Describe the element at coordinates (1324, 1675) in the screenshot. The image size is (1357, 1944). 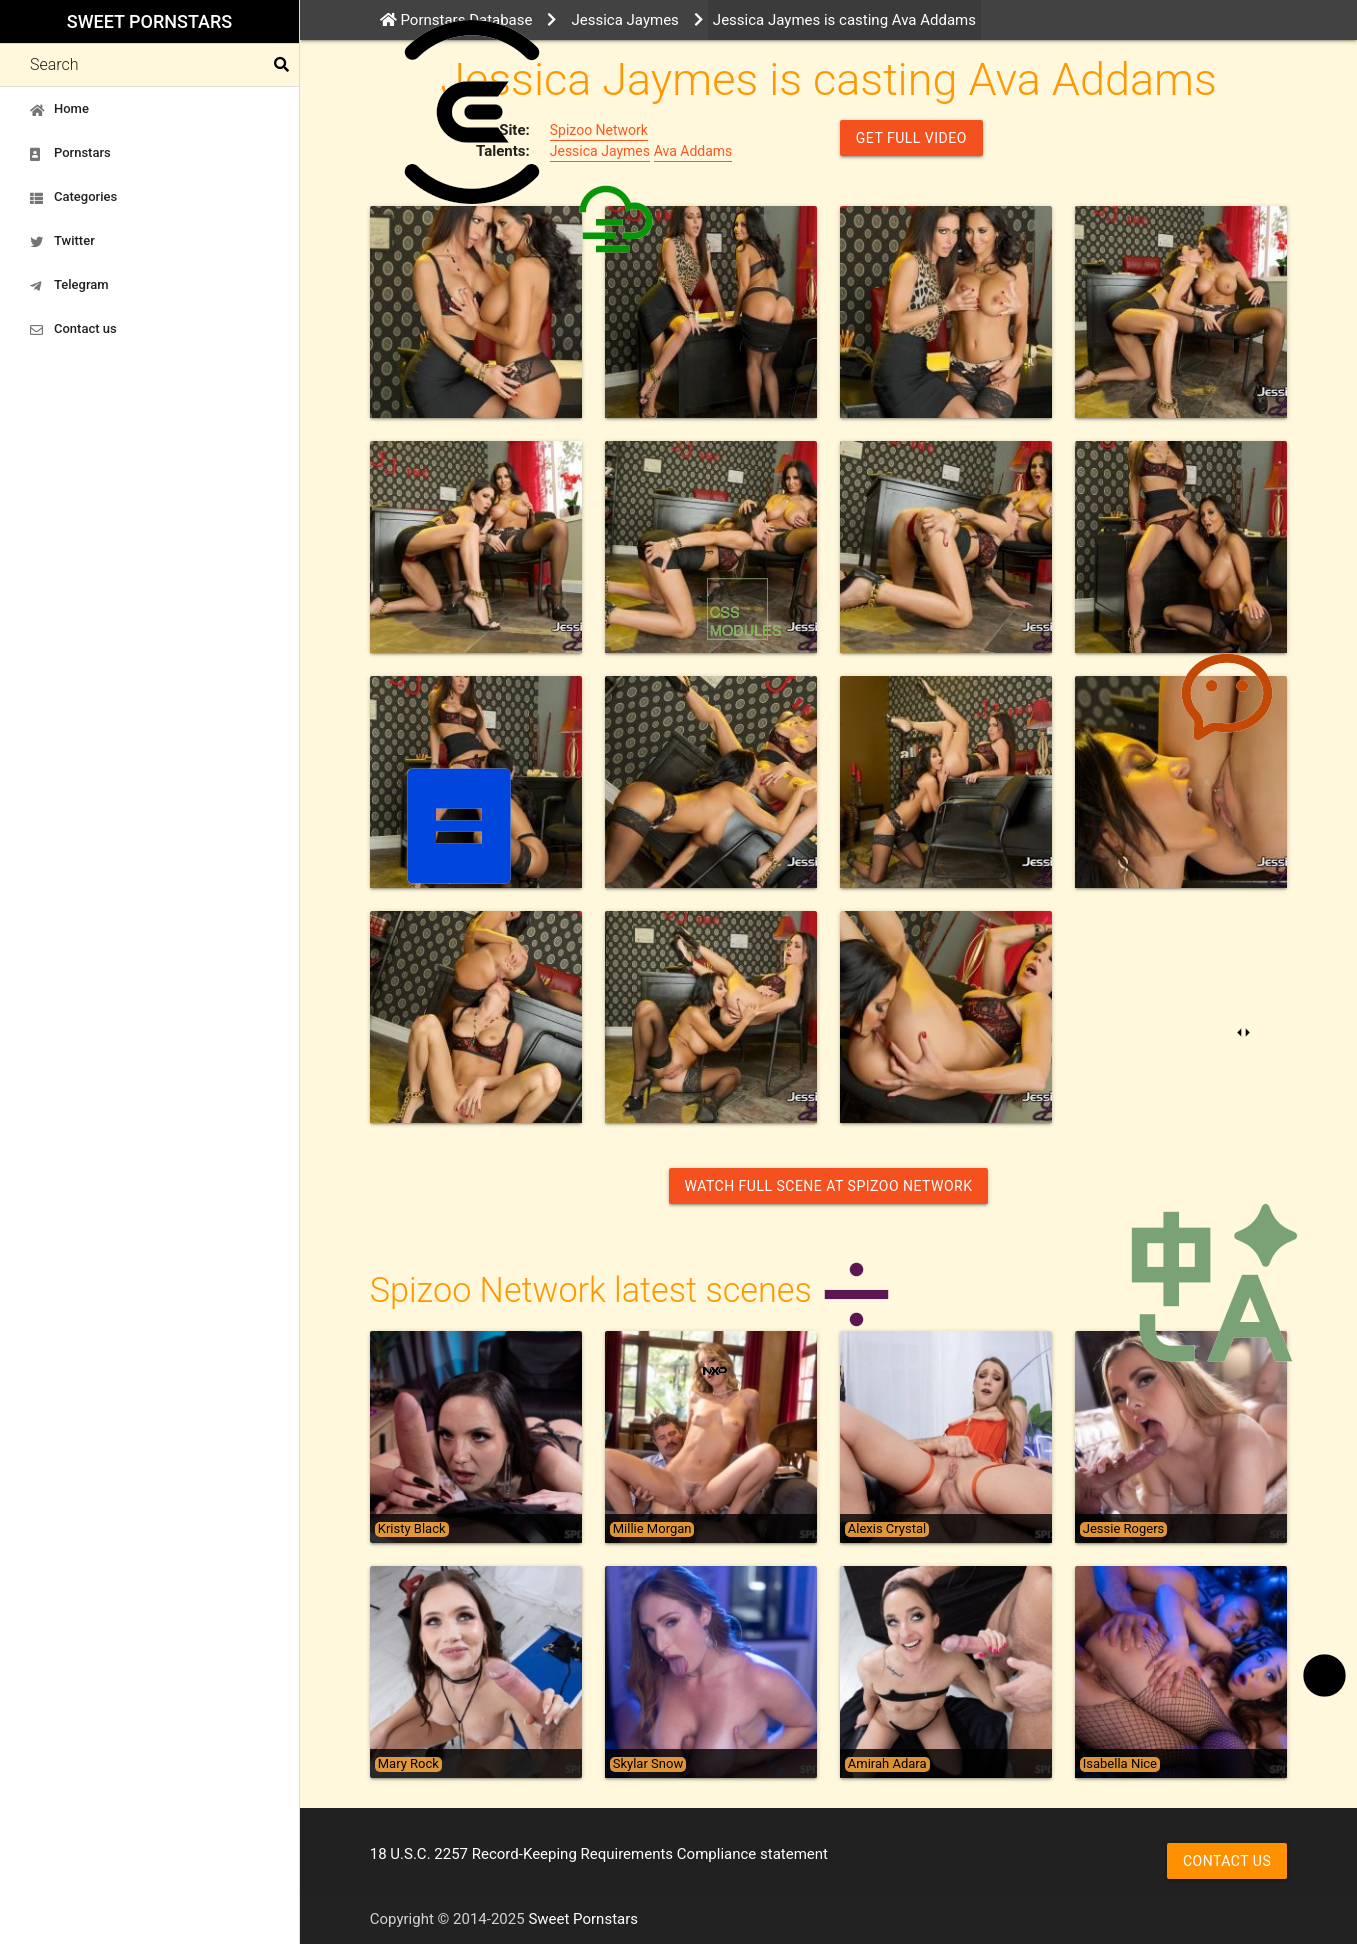
I see `unselected or inactive radio button option` at that location.